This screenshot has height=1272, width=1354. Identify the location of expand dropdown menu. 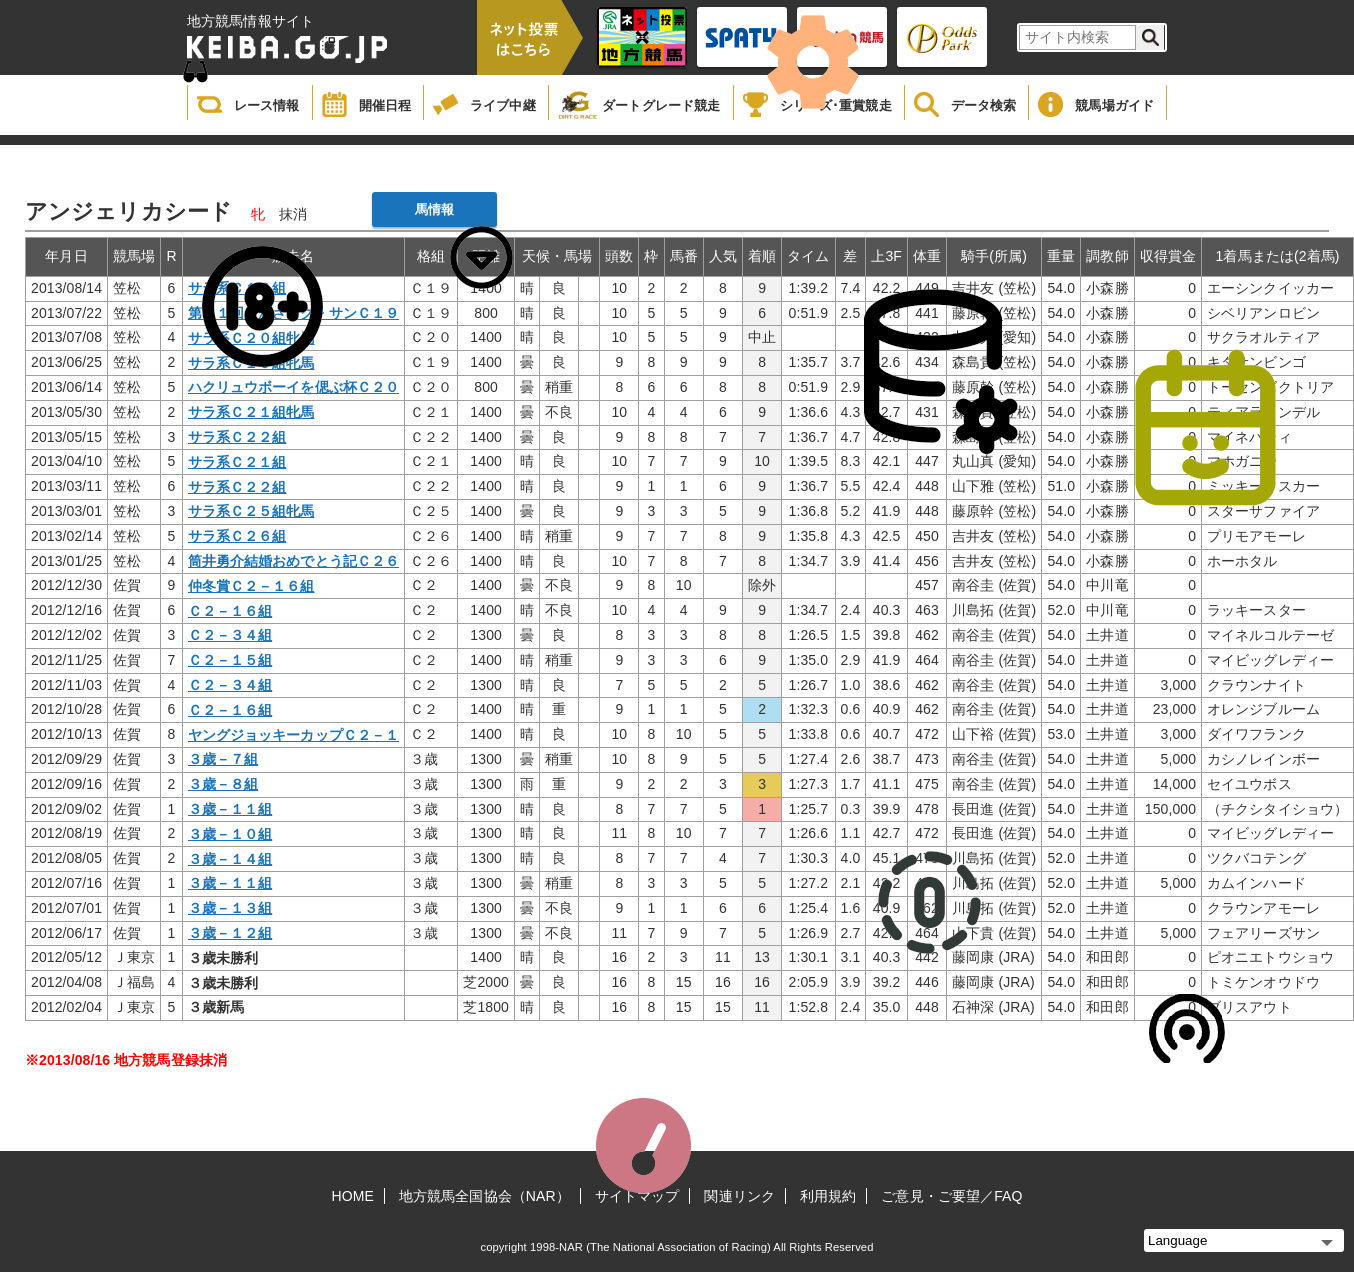
(481, 257).